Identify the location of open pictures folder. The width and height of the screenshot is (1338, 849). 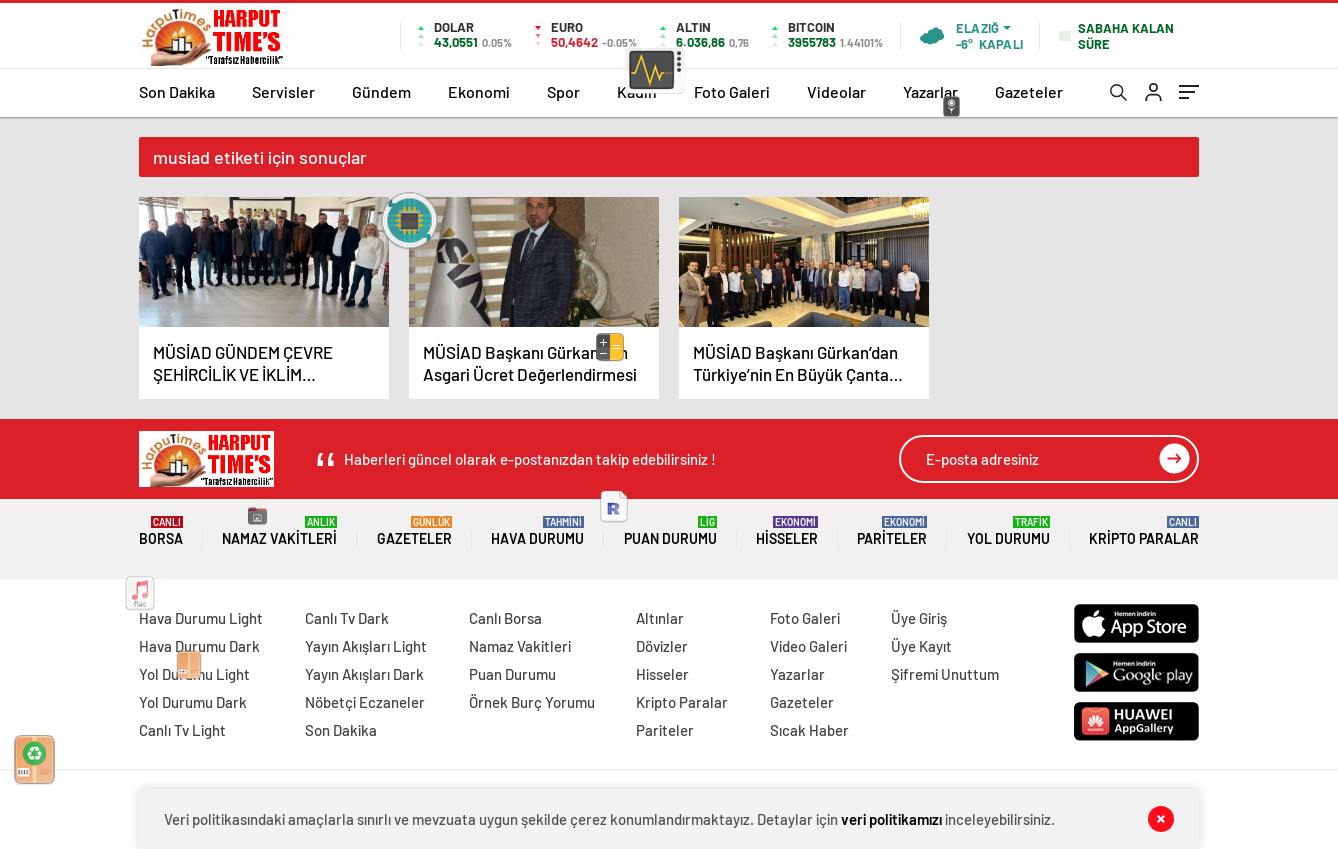
(257, 515).